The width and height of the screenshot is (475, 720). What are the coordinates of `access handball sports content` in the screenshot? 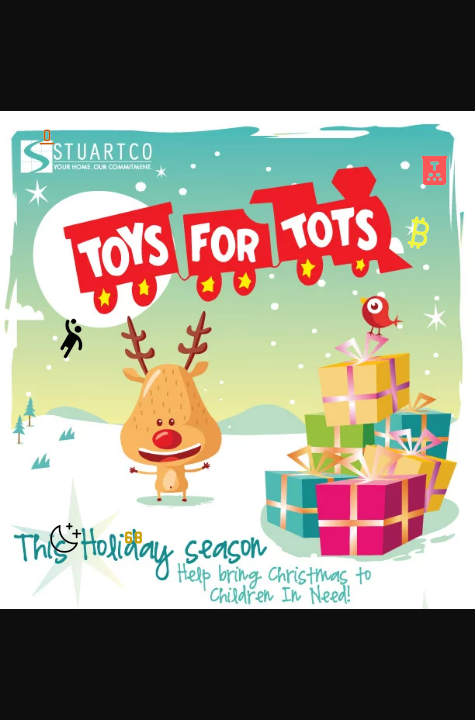 It's located at (71, 338).